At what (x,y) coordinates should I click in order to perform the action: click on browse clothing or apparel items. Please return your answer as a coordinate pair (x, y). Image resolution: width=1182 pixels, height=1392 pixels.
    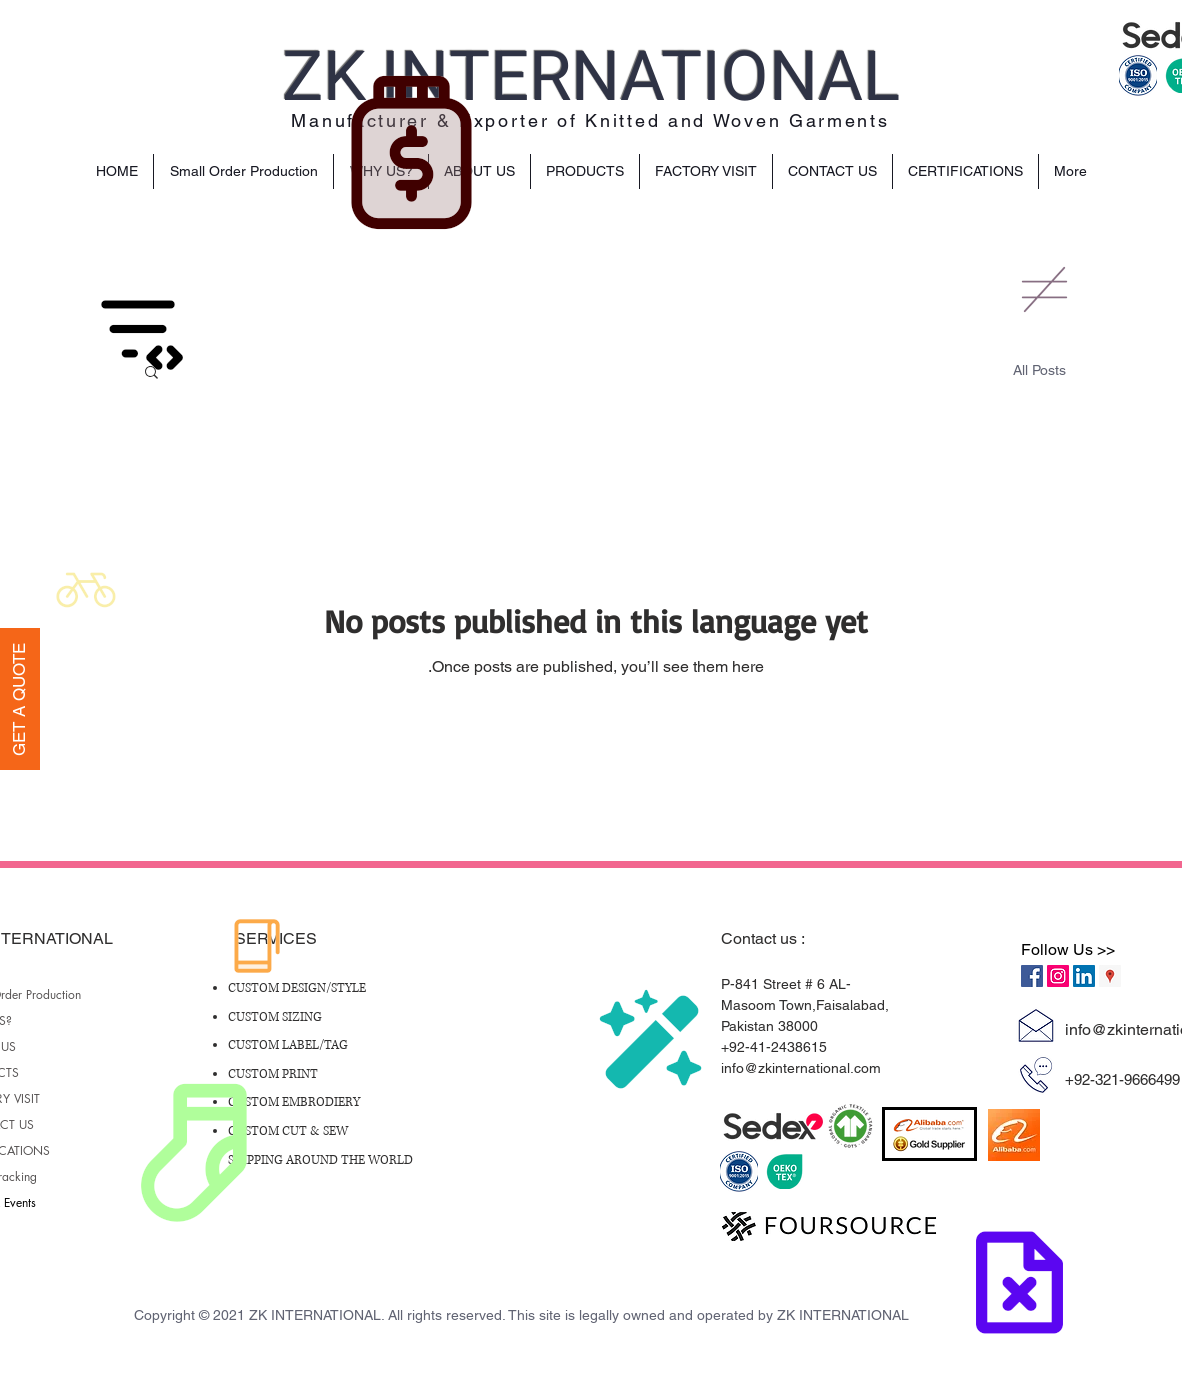
    Looking at the image, I should click on (198, 1150).